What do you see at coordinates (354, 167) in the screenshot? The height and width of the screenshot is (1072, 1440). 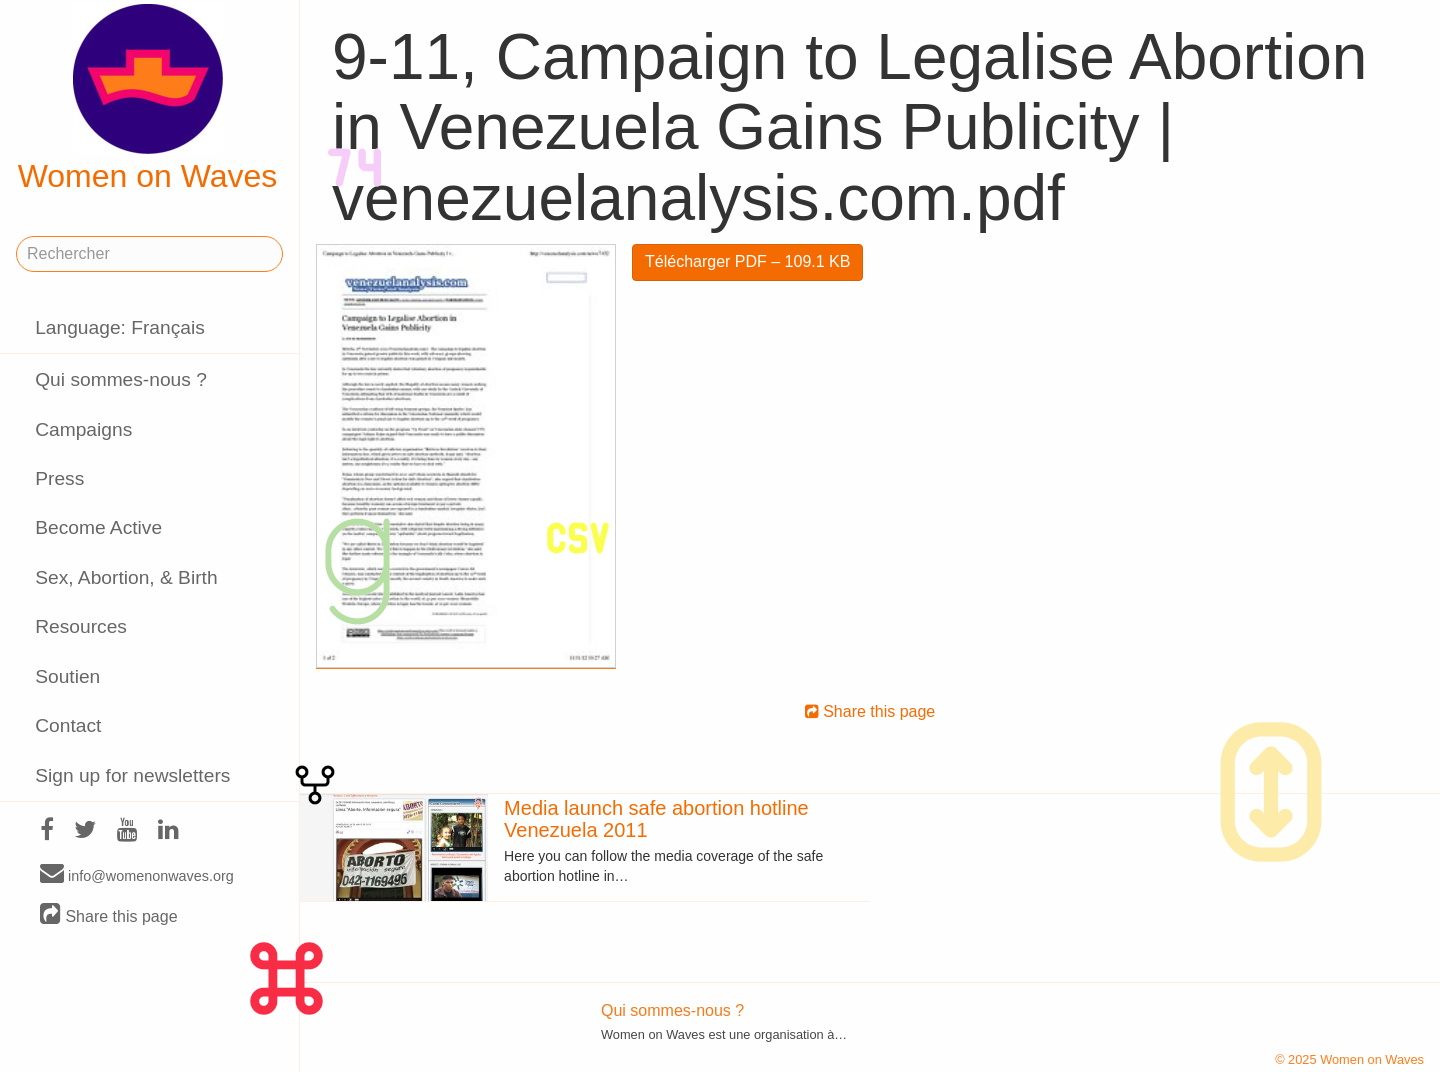 I see `displays the number 74 as a label or count indicator` at bounding box center [354, 167].